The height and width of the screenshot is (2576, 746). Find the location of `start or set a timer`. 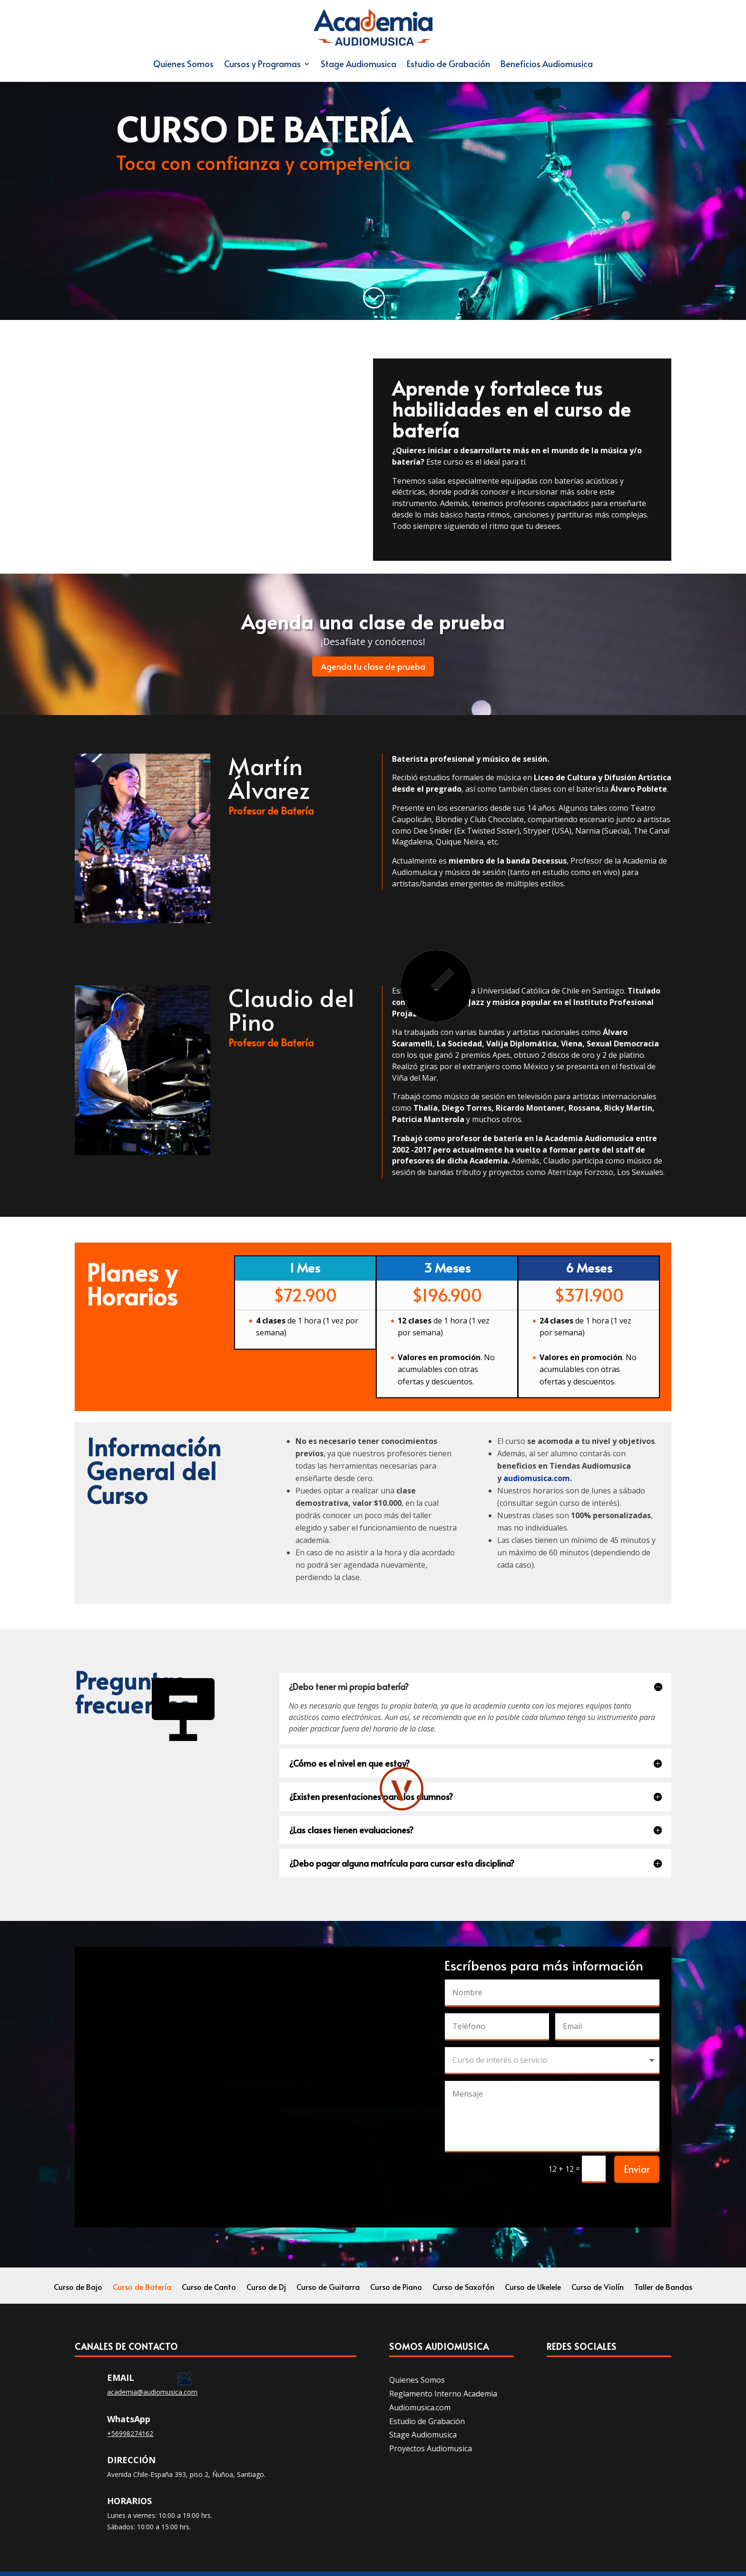

start or set a timer is located at coordinates (436, 986).